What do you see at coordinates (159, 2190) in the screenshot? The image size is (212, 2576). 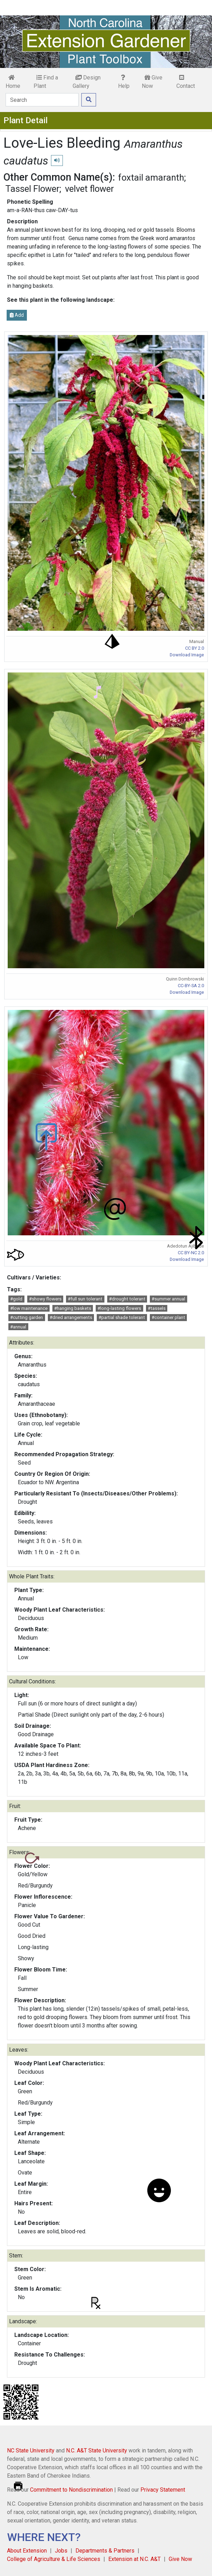 I see `rate your experience positively` at bounding box center [159, 2190].